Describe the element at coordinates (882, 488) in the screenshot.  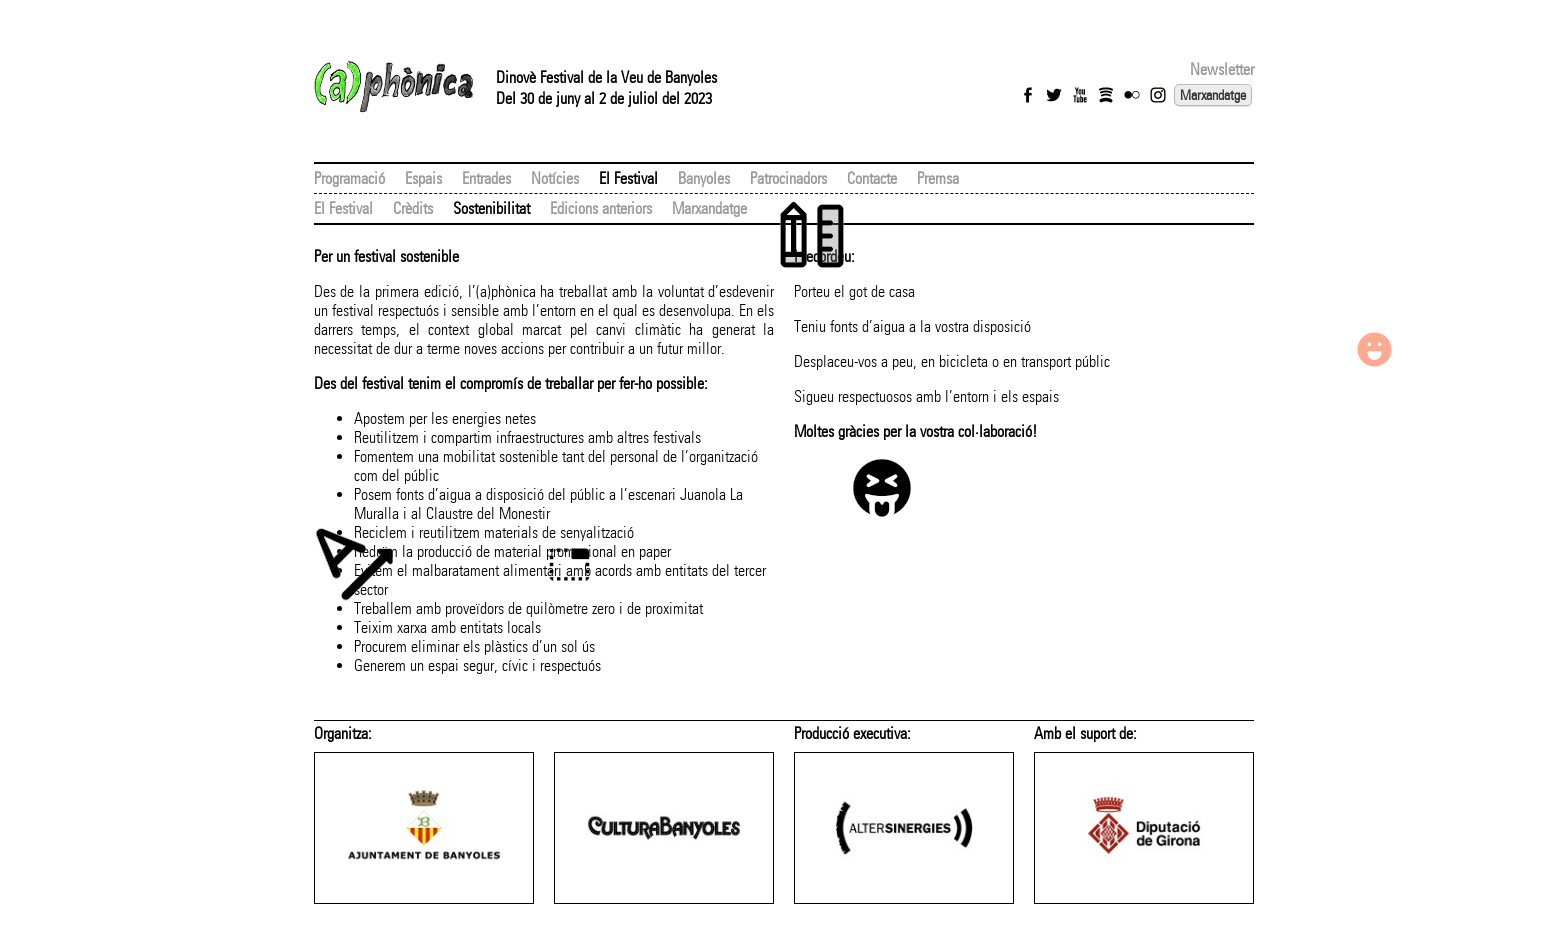
I see `react with a laughing face emoji` at that location.